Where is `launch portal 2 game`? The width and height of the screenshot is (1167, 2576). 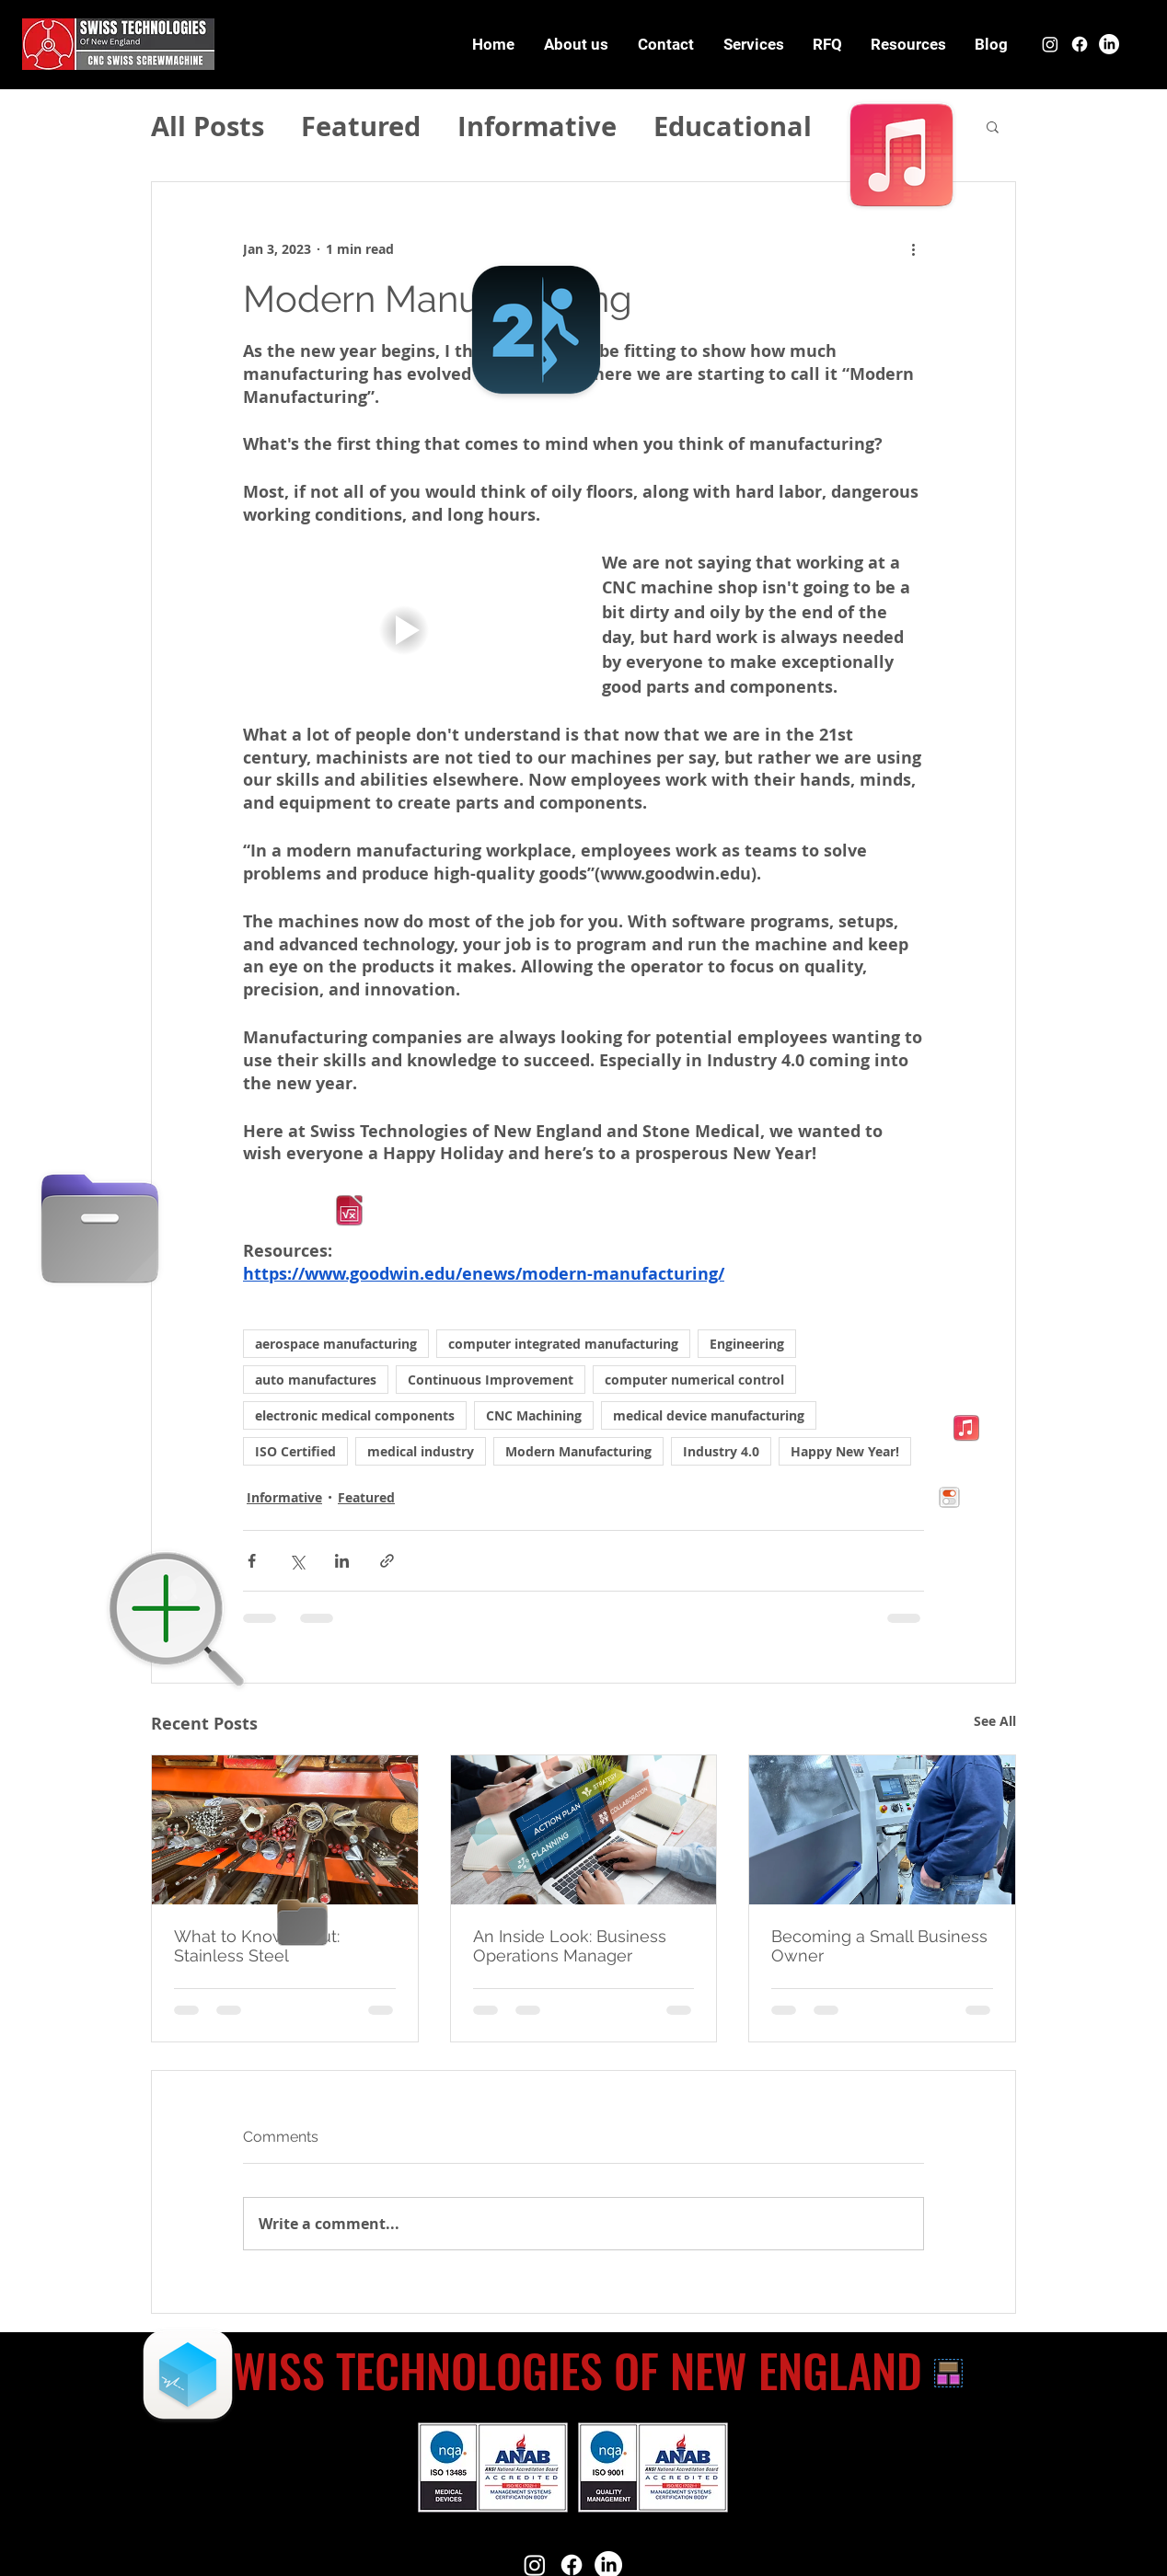 launch portal 2 game is located at coordinates (536, 329).